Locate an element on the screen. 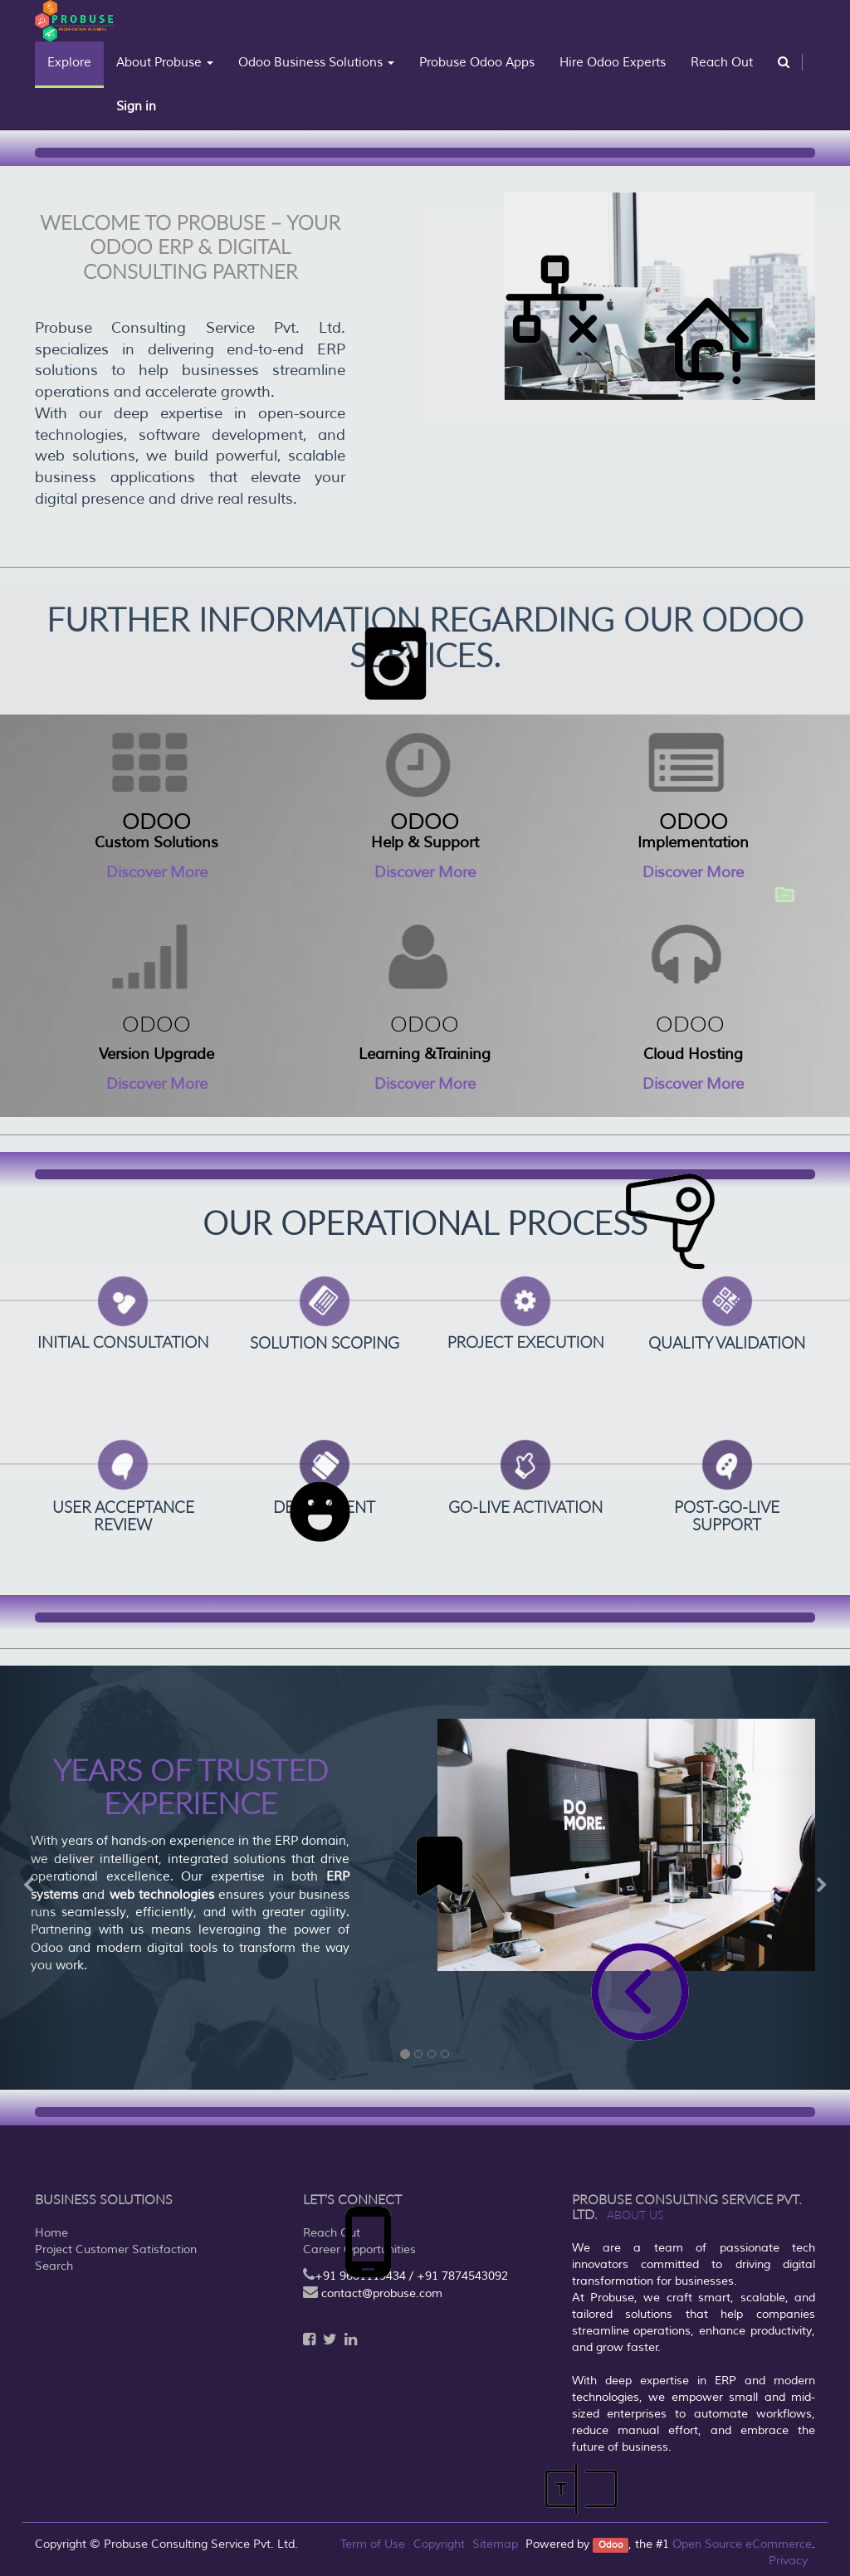 Image resolution: width=850 pixels, height=2576 pixels. hair styling or salon services is located at coordinates (672, 1216).